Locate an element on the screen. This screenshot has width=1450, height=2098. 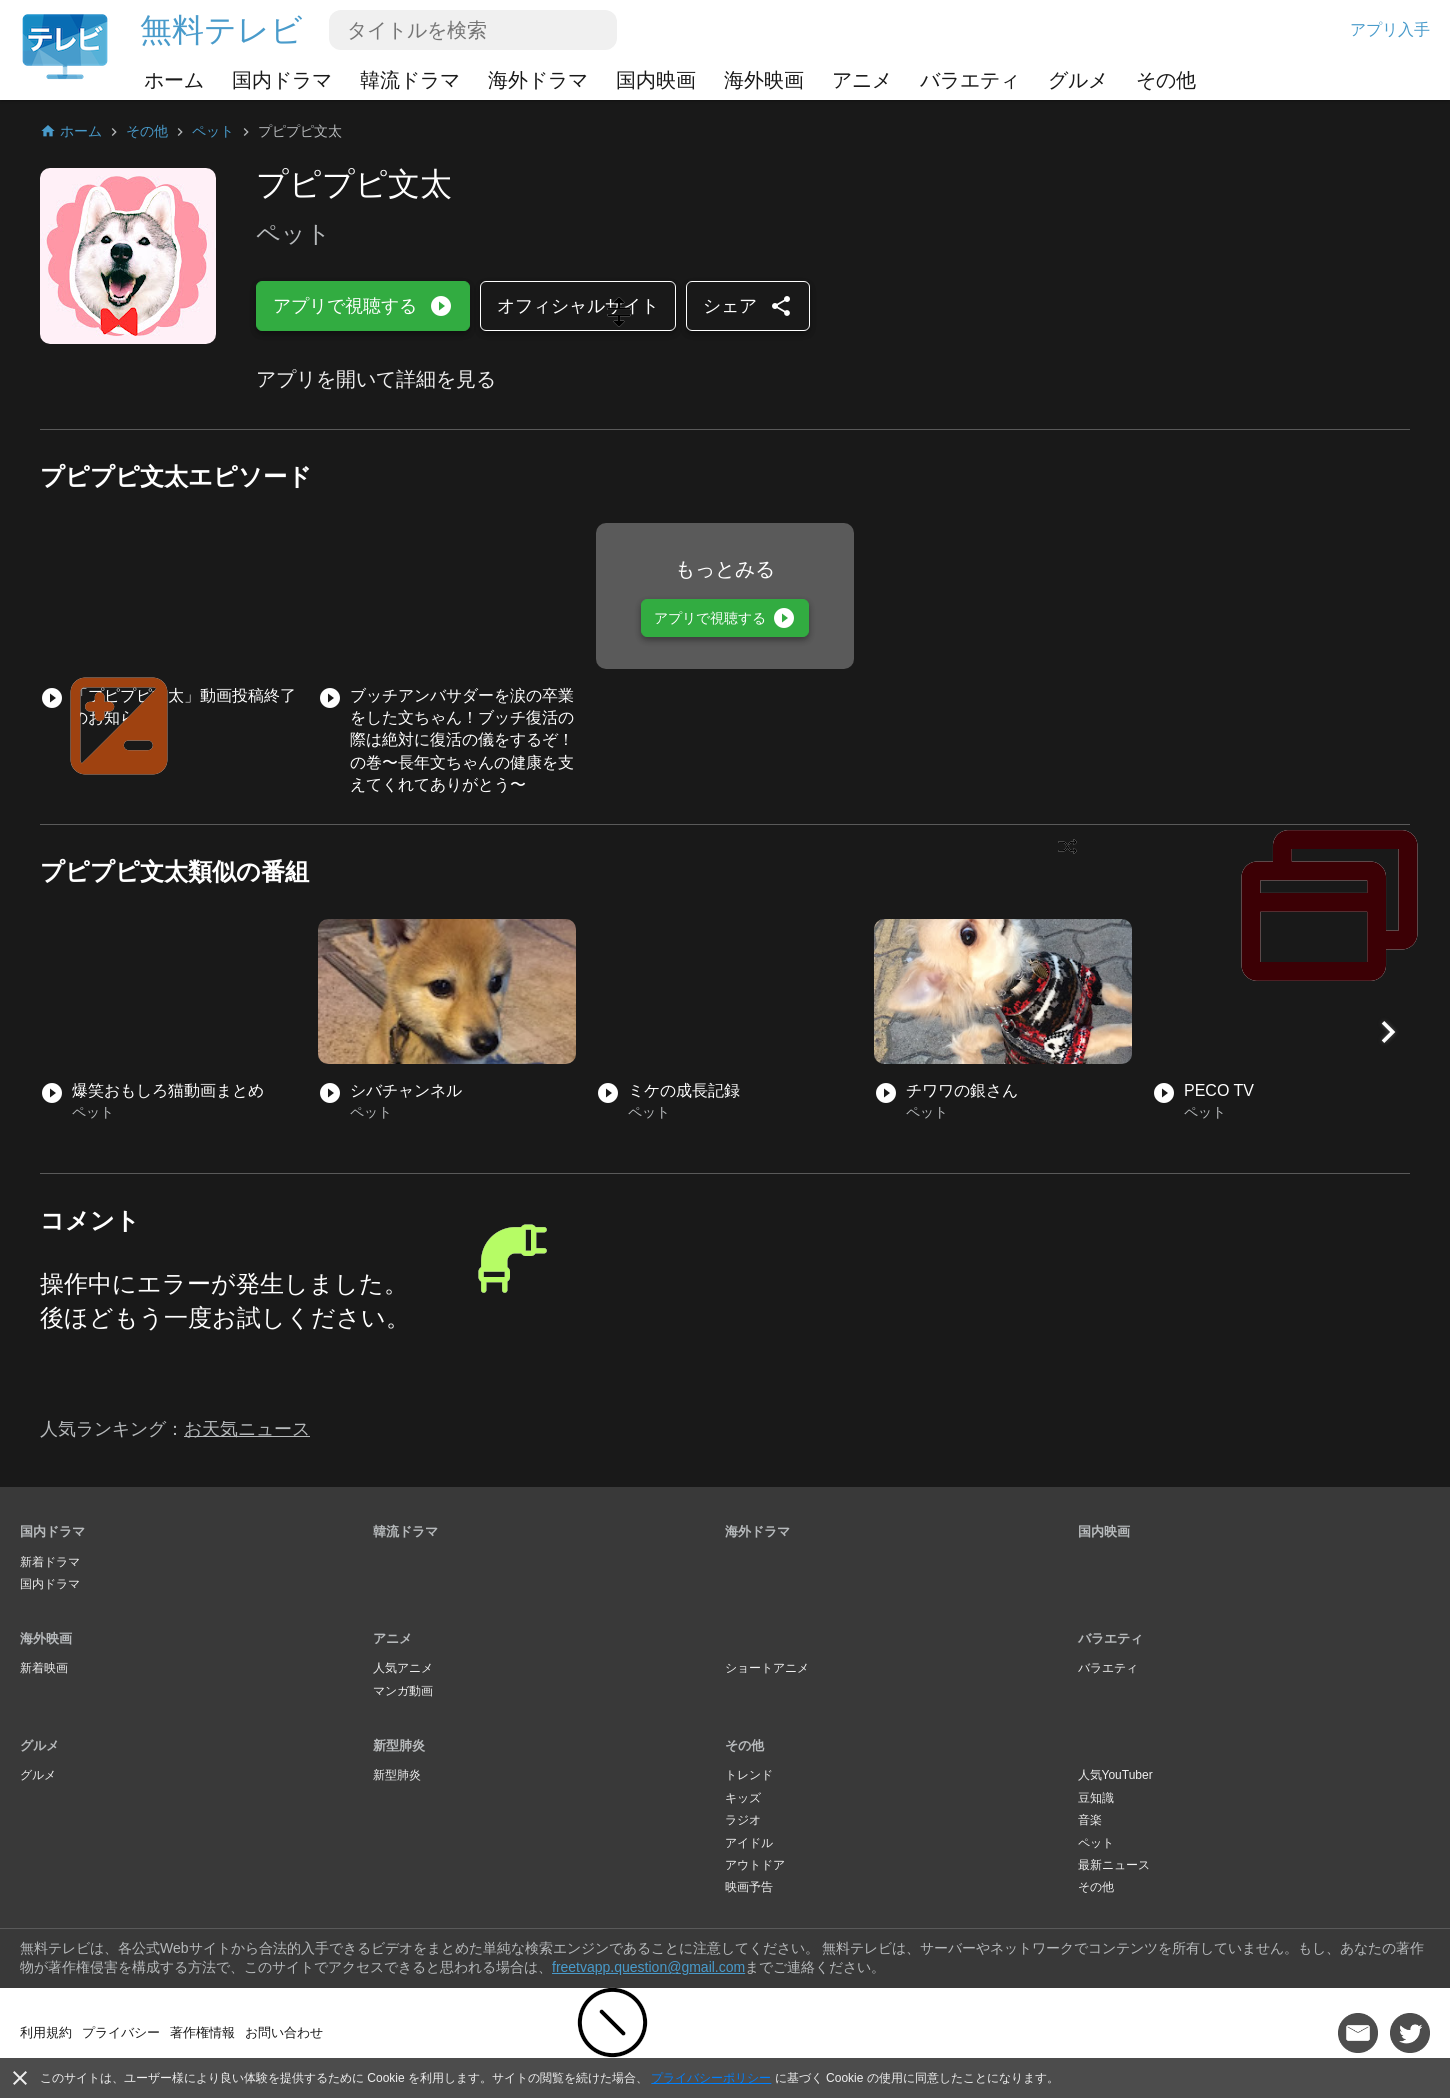
view open browser windows is located at coordinates (1329, 905).